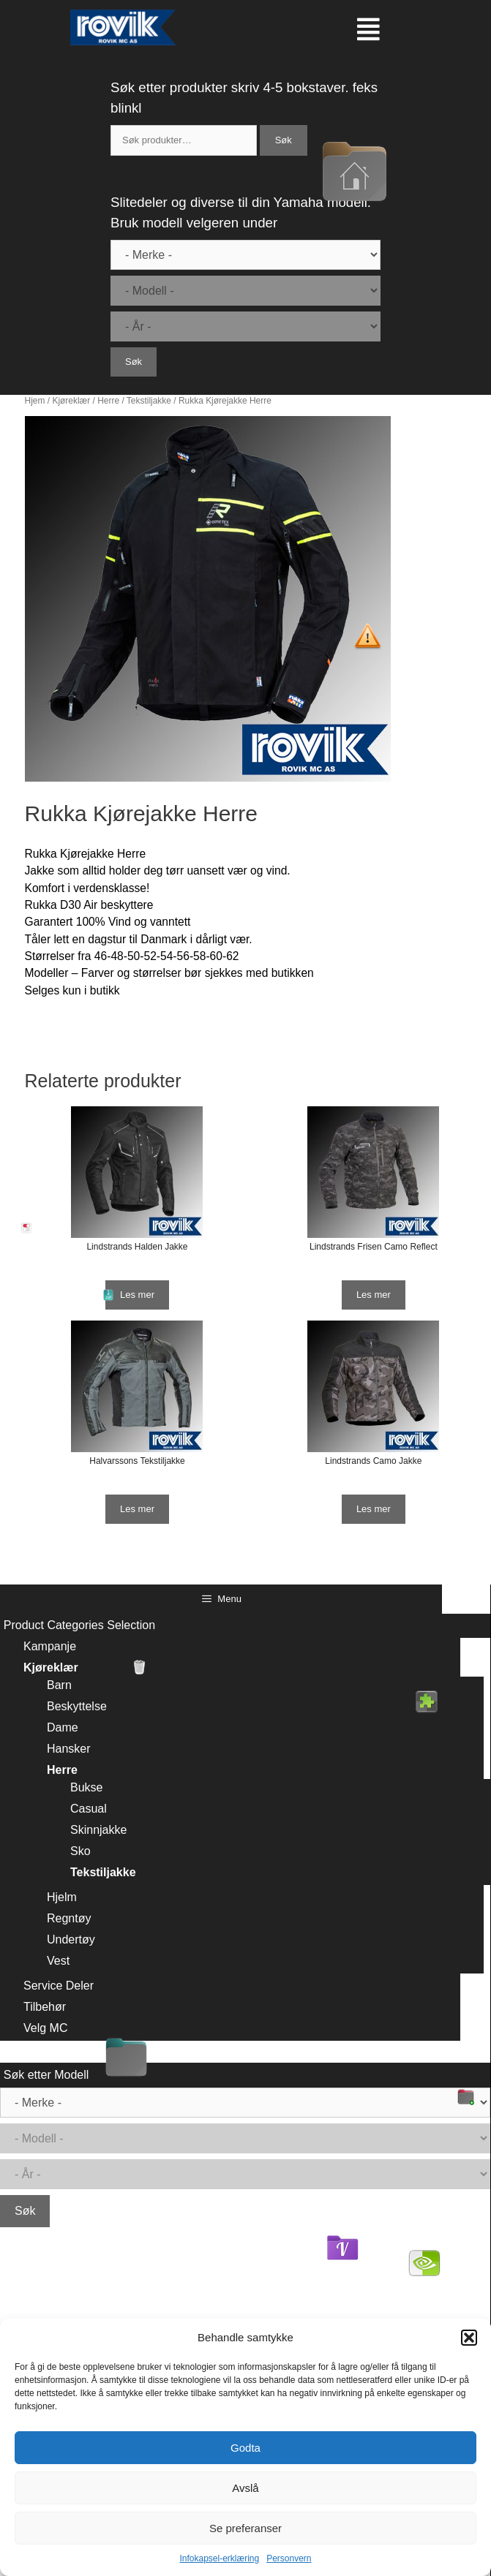  What do you see at coordinates (139, 1667) in the screenshot?
I see `manage trash storage and deleted files` at bounding box center [139, 1667].